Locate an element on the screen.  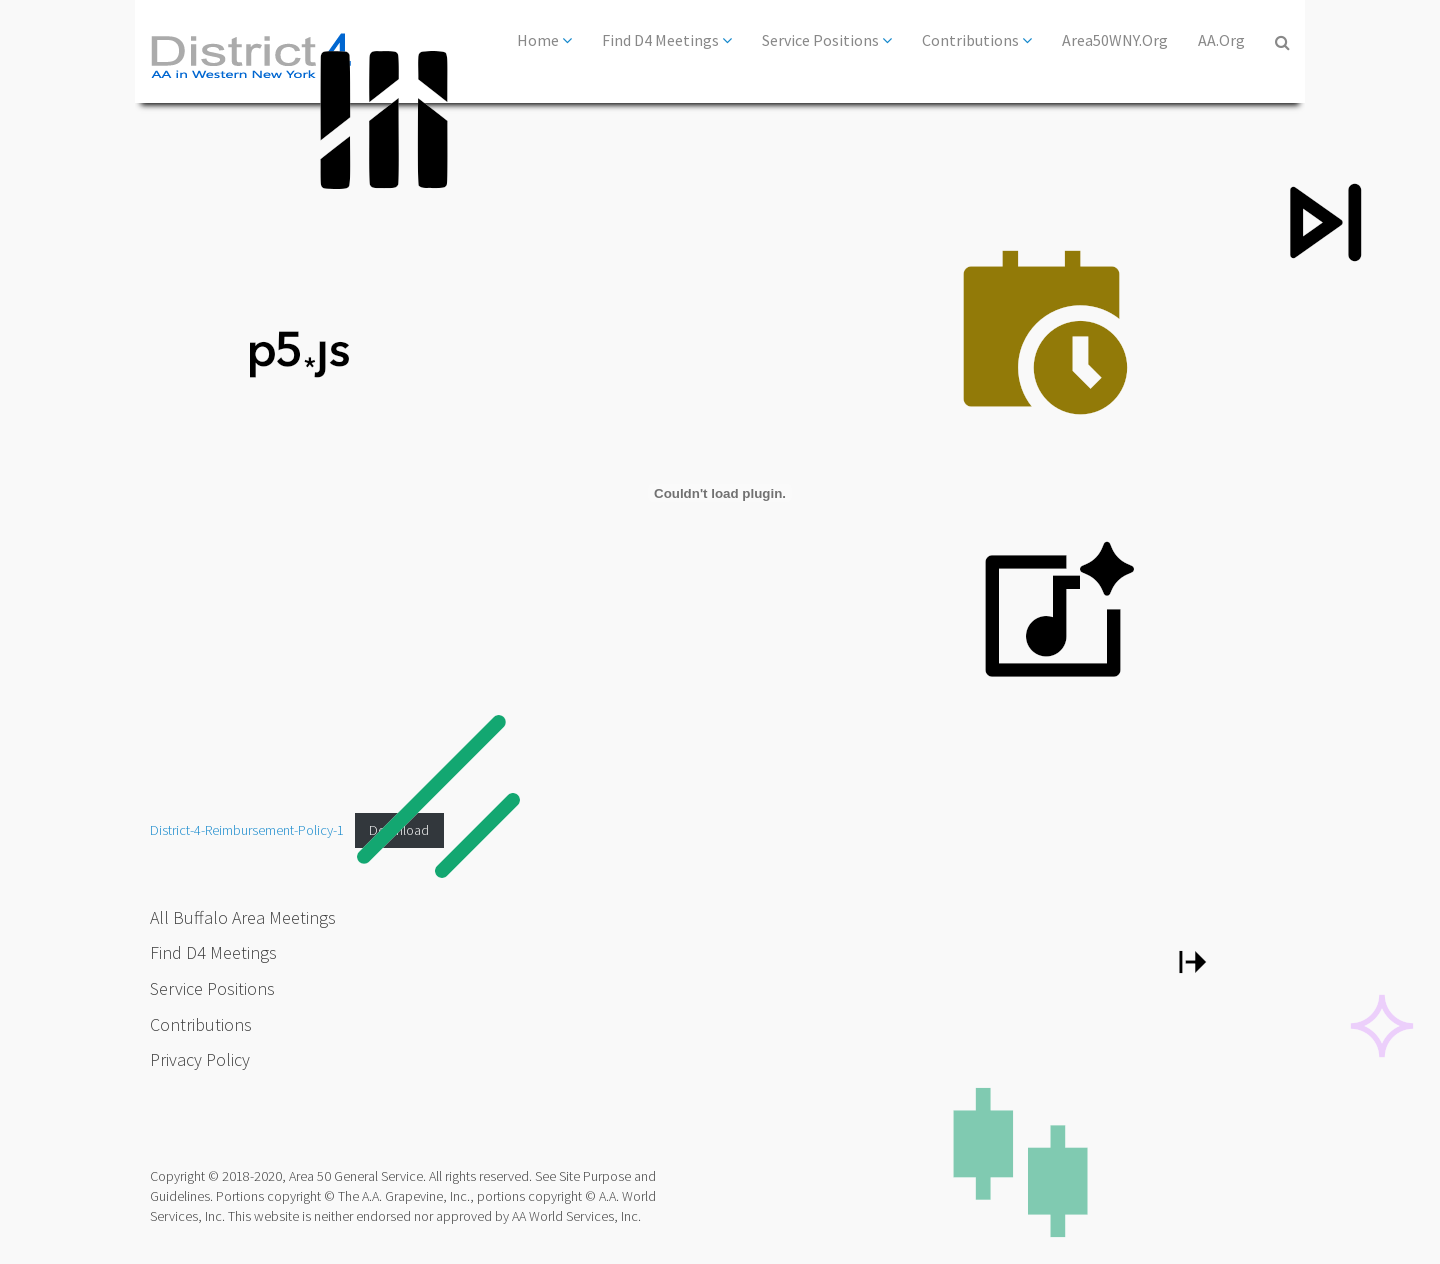
libraries.io logo is located at coordinates (384, 120).